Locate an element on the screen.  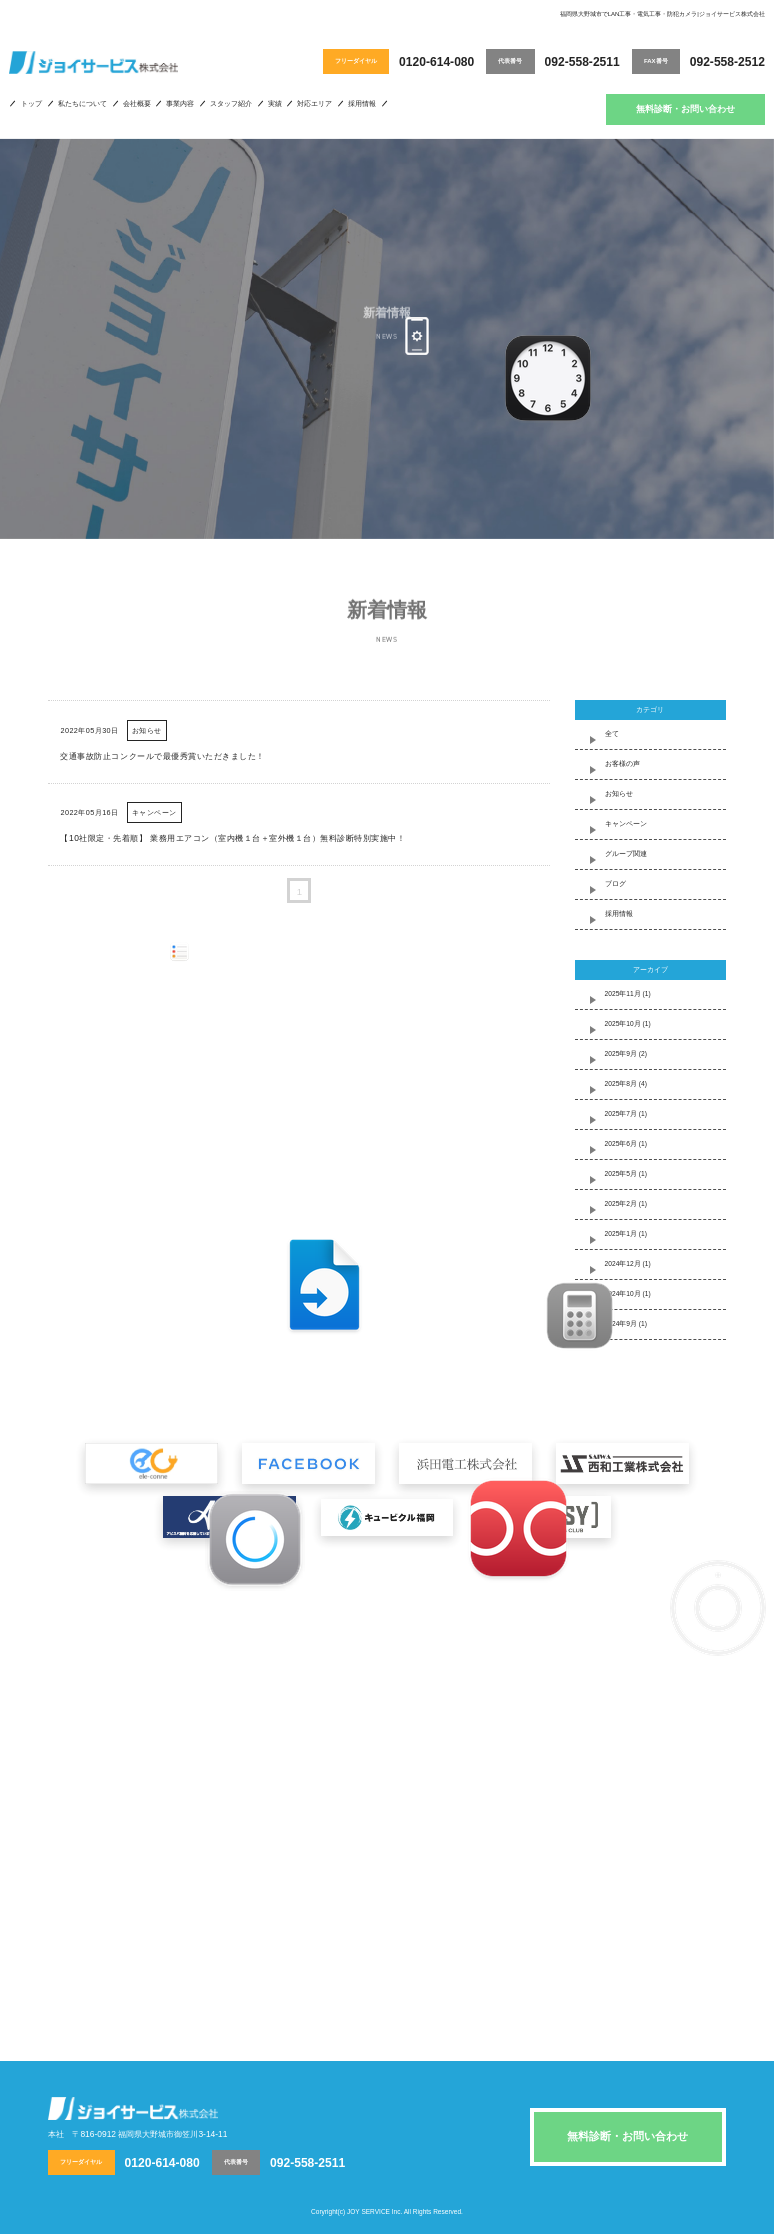
configure app launch animation preferences is located at coordinates (255, 1541).